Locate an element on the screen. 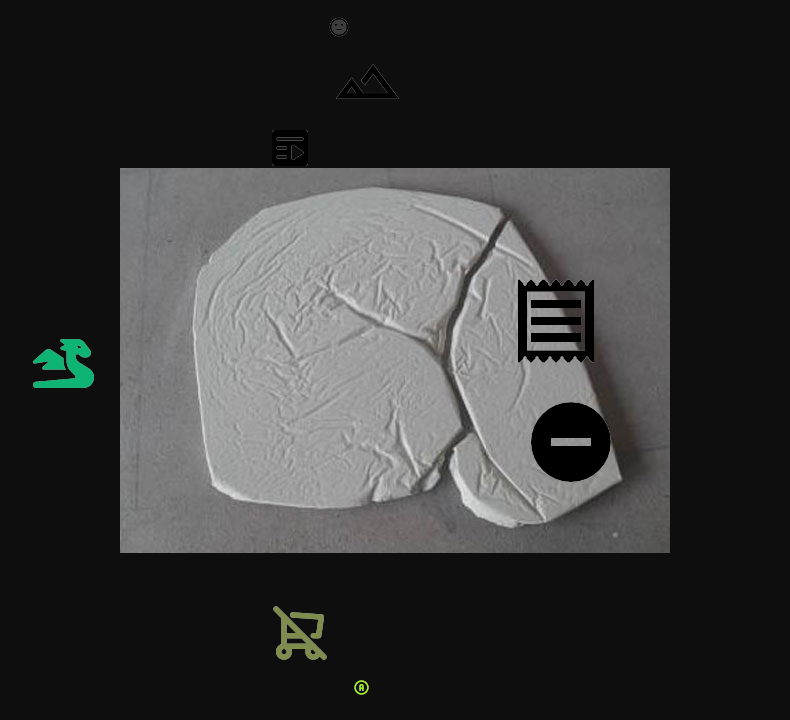  view purchase receipt is located at coordinates (556, 321).